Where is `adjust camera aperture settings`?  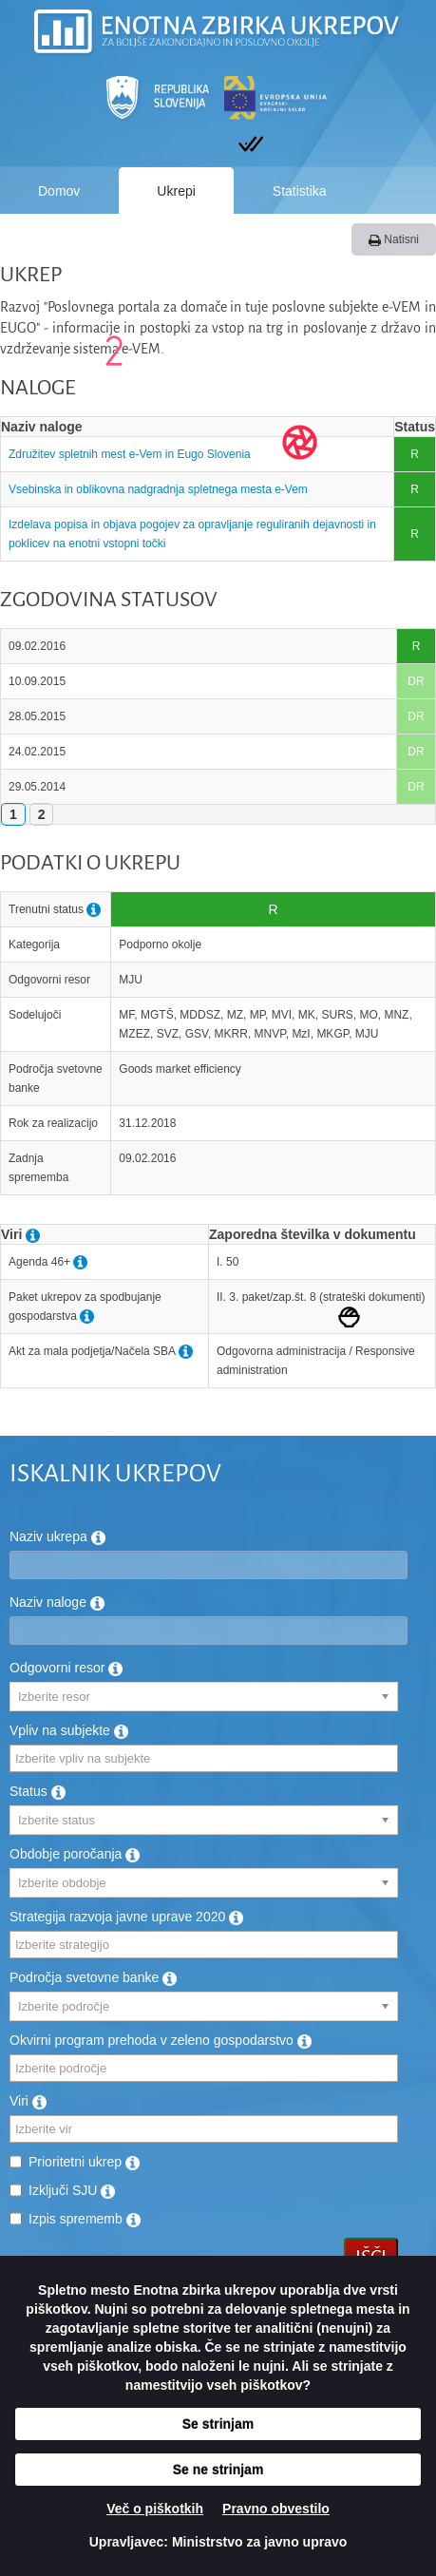 adjust camera aperture settings is located at coordinates (299, 442).